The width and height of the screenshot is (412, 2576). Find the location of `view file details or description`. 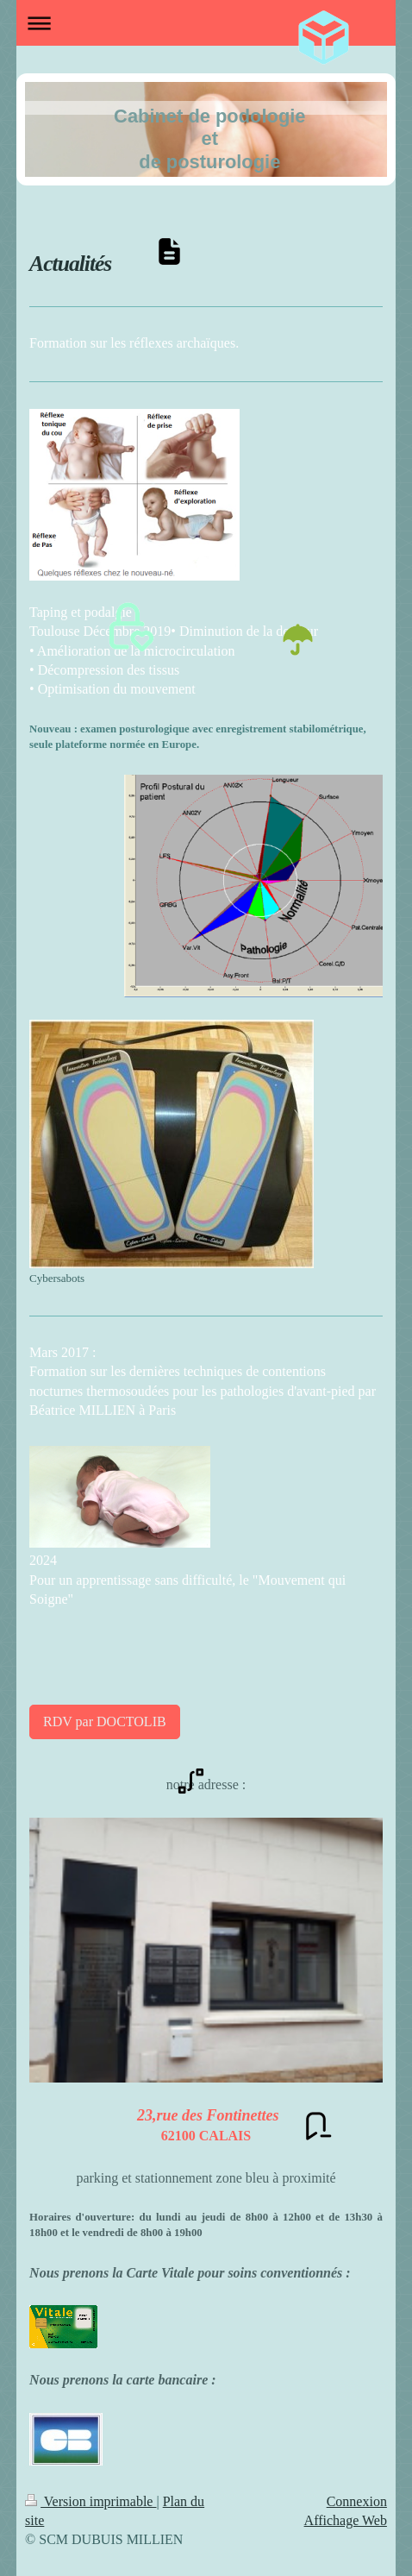

view file details or description is located at coordinates (169, 251).